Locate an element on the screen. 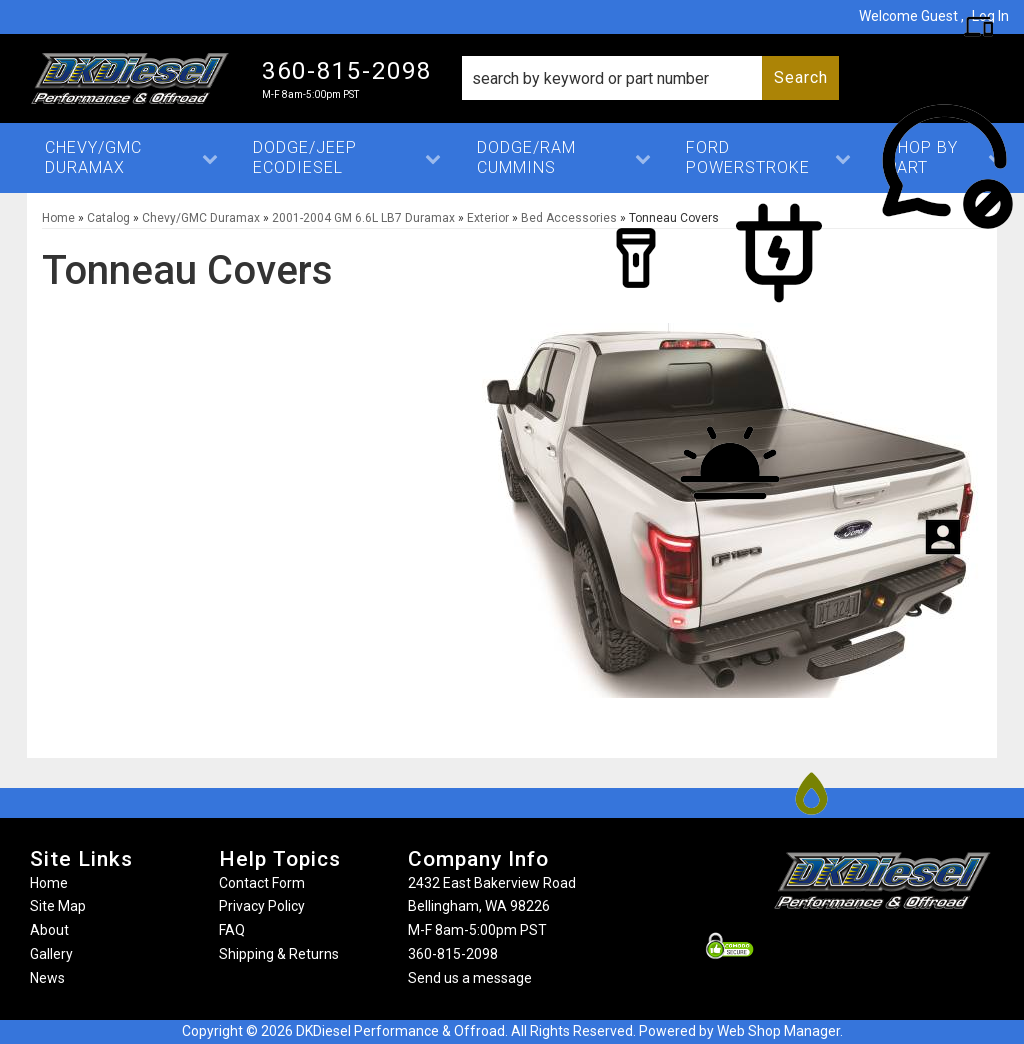 The image size is (1024, 1044). view your account profile is located at coordinates (943, 537).